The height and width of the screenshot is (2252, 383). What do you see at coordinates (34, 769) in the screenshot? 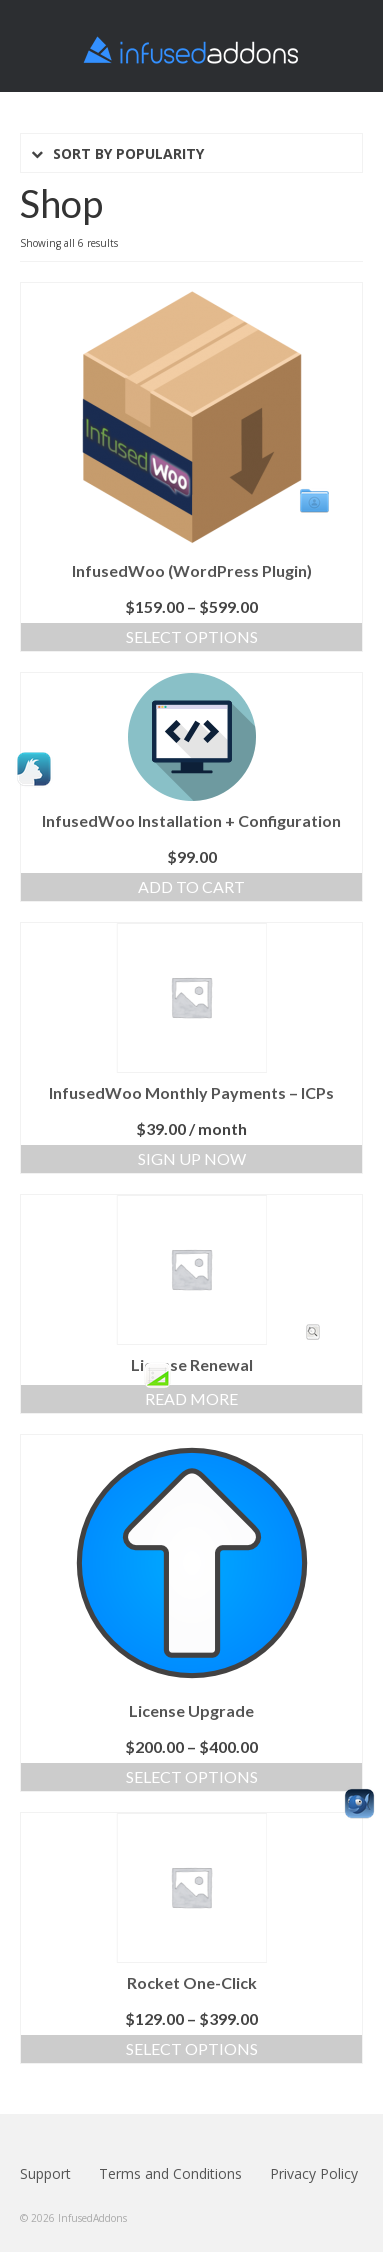
I see `open rambox messaging app` at bounding box center [34, 769].